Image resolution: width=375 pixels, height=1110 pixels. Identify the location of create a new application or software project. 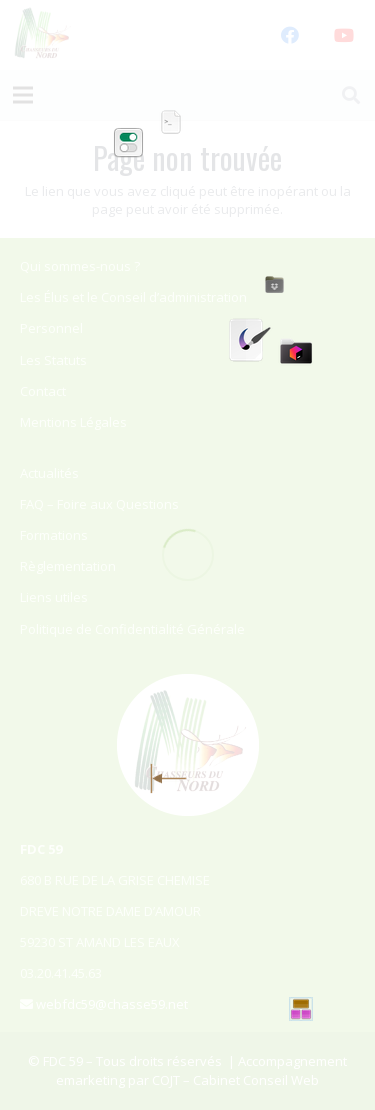
(250, 340).